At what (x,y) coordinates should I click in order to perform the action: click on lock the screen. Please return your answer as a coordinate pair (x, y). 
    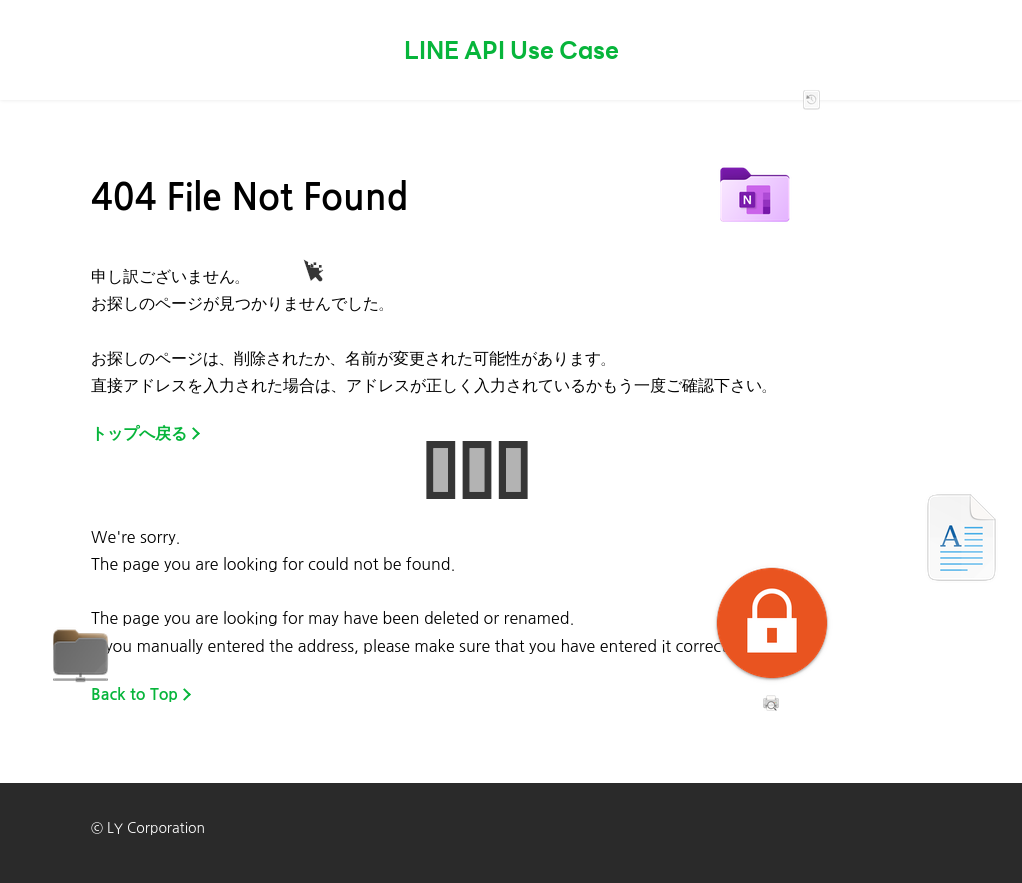
    Looking at the image, I should click on (772, 623).